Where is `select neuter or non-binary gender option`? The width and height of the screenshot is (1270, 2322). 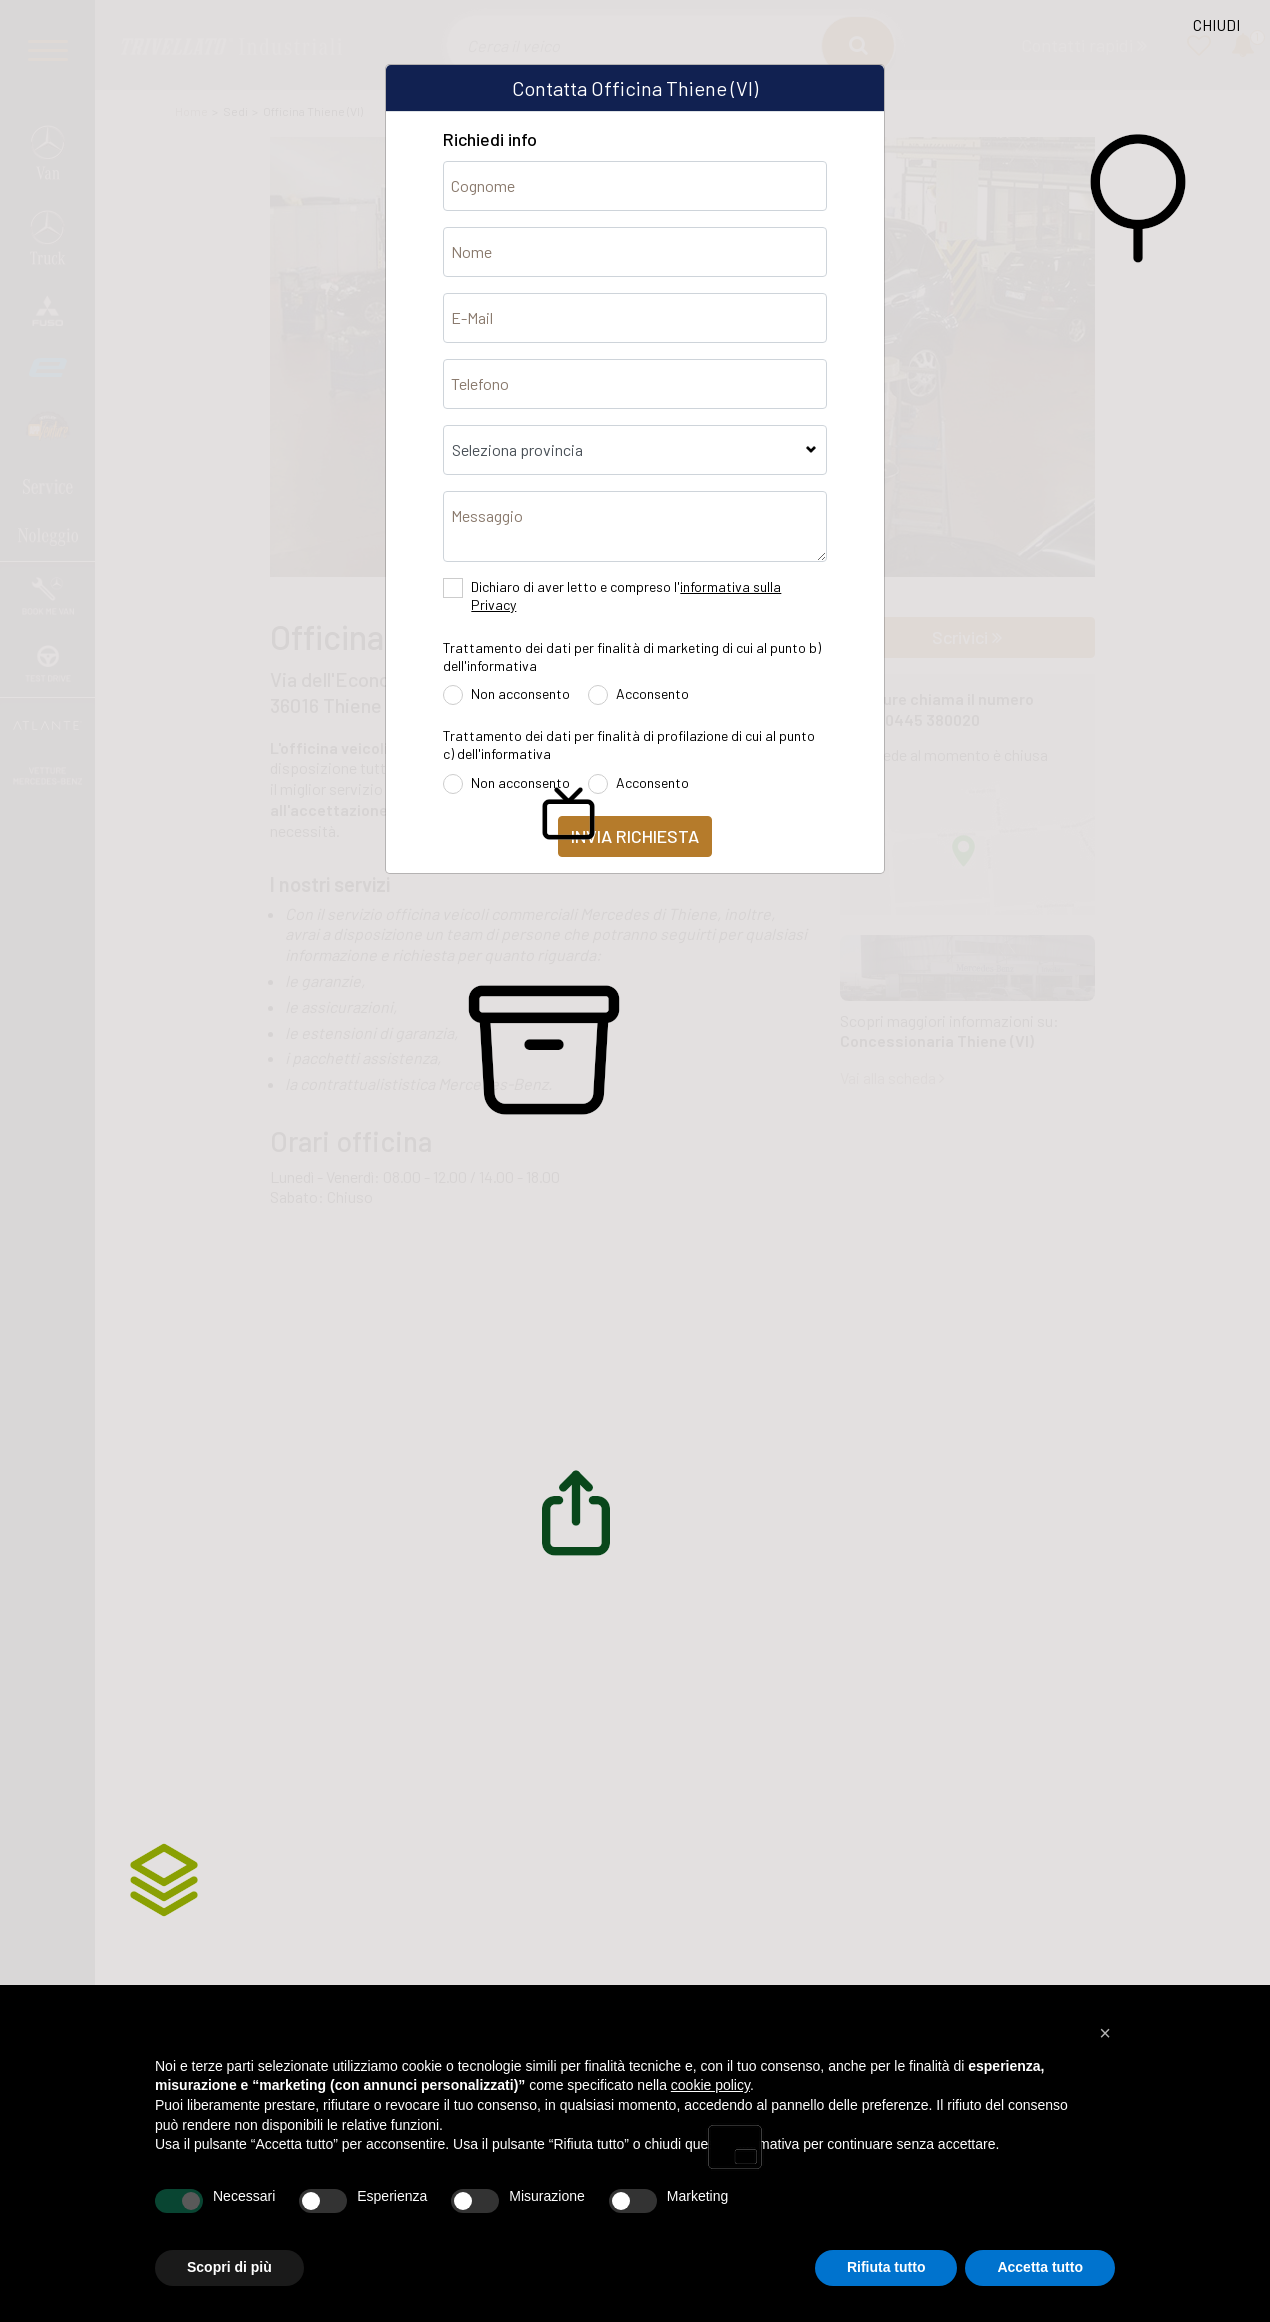 select neuter or non-binary gender option is located at coordinates (1138, 196).